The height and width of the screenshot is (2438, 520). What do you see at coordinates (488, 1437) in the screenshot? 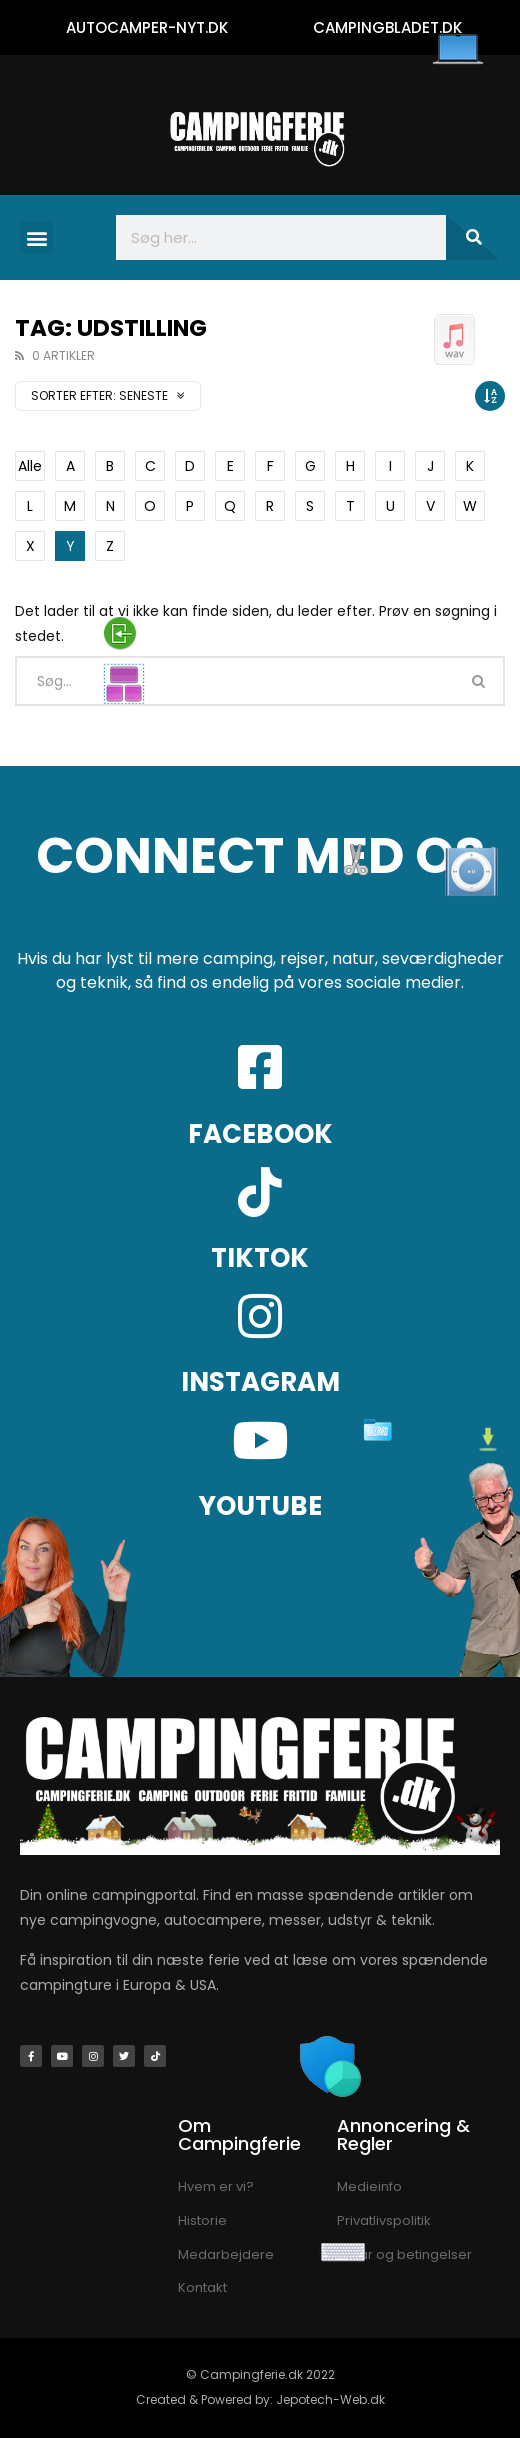
I see `save the current file or document` at bounding box center [488, 1437].